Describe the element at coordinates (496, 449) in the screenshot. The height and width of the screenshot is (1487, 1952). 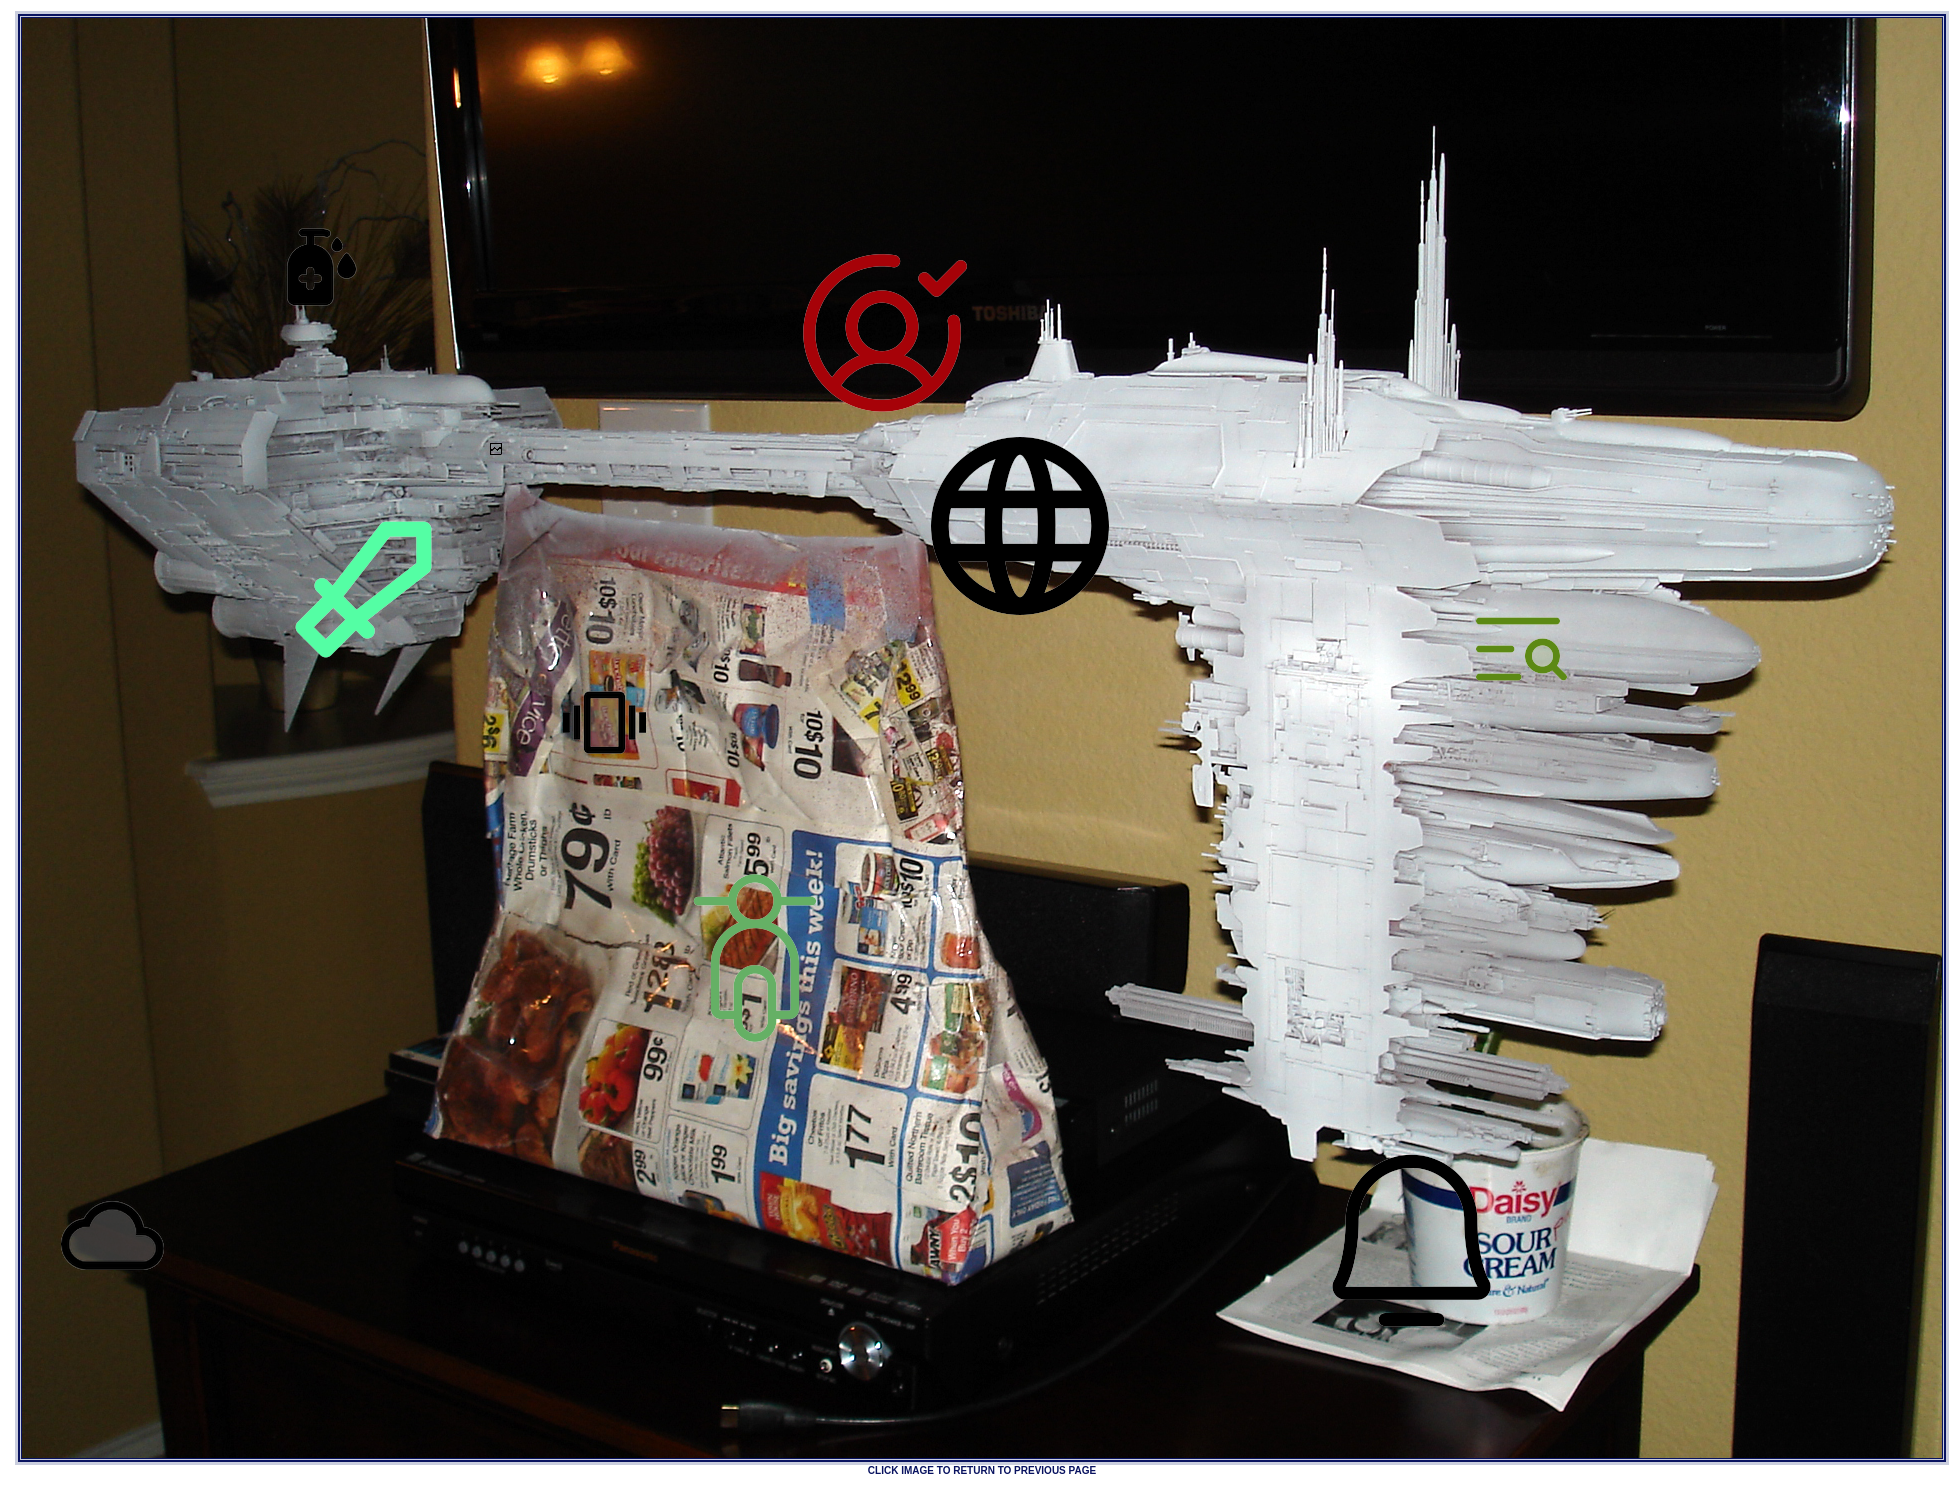
I see `indicates an image failed to load` at that location.